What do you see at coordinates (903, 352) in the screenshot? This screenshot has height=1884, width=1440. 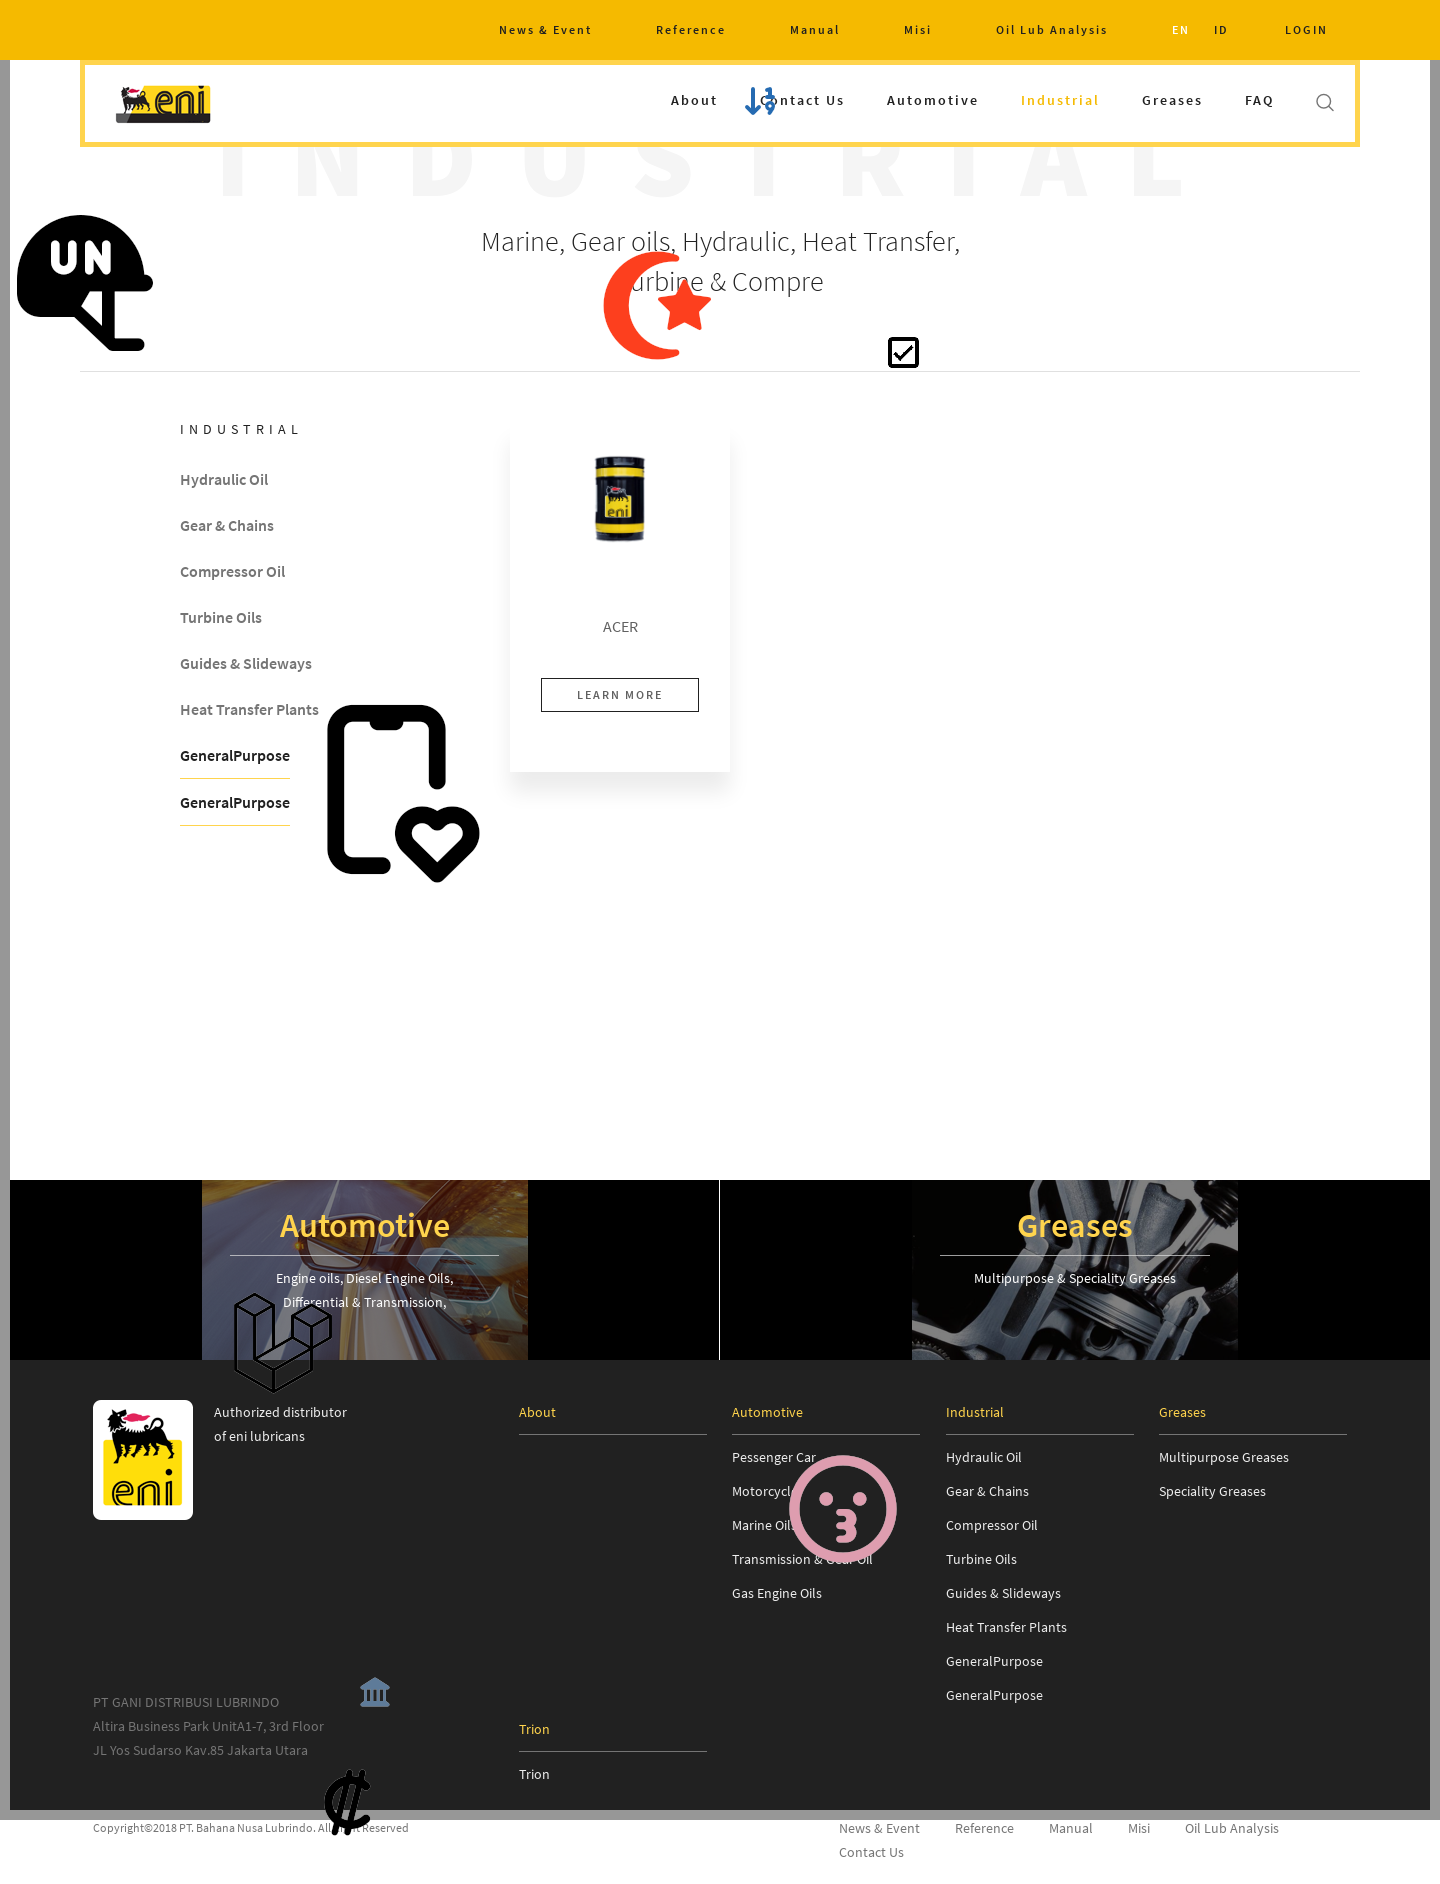 I see `select or confirm an option` at bounding box center [903, 352].